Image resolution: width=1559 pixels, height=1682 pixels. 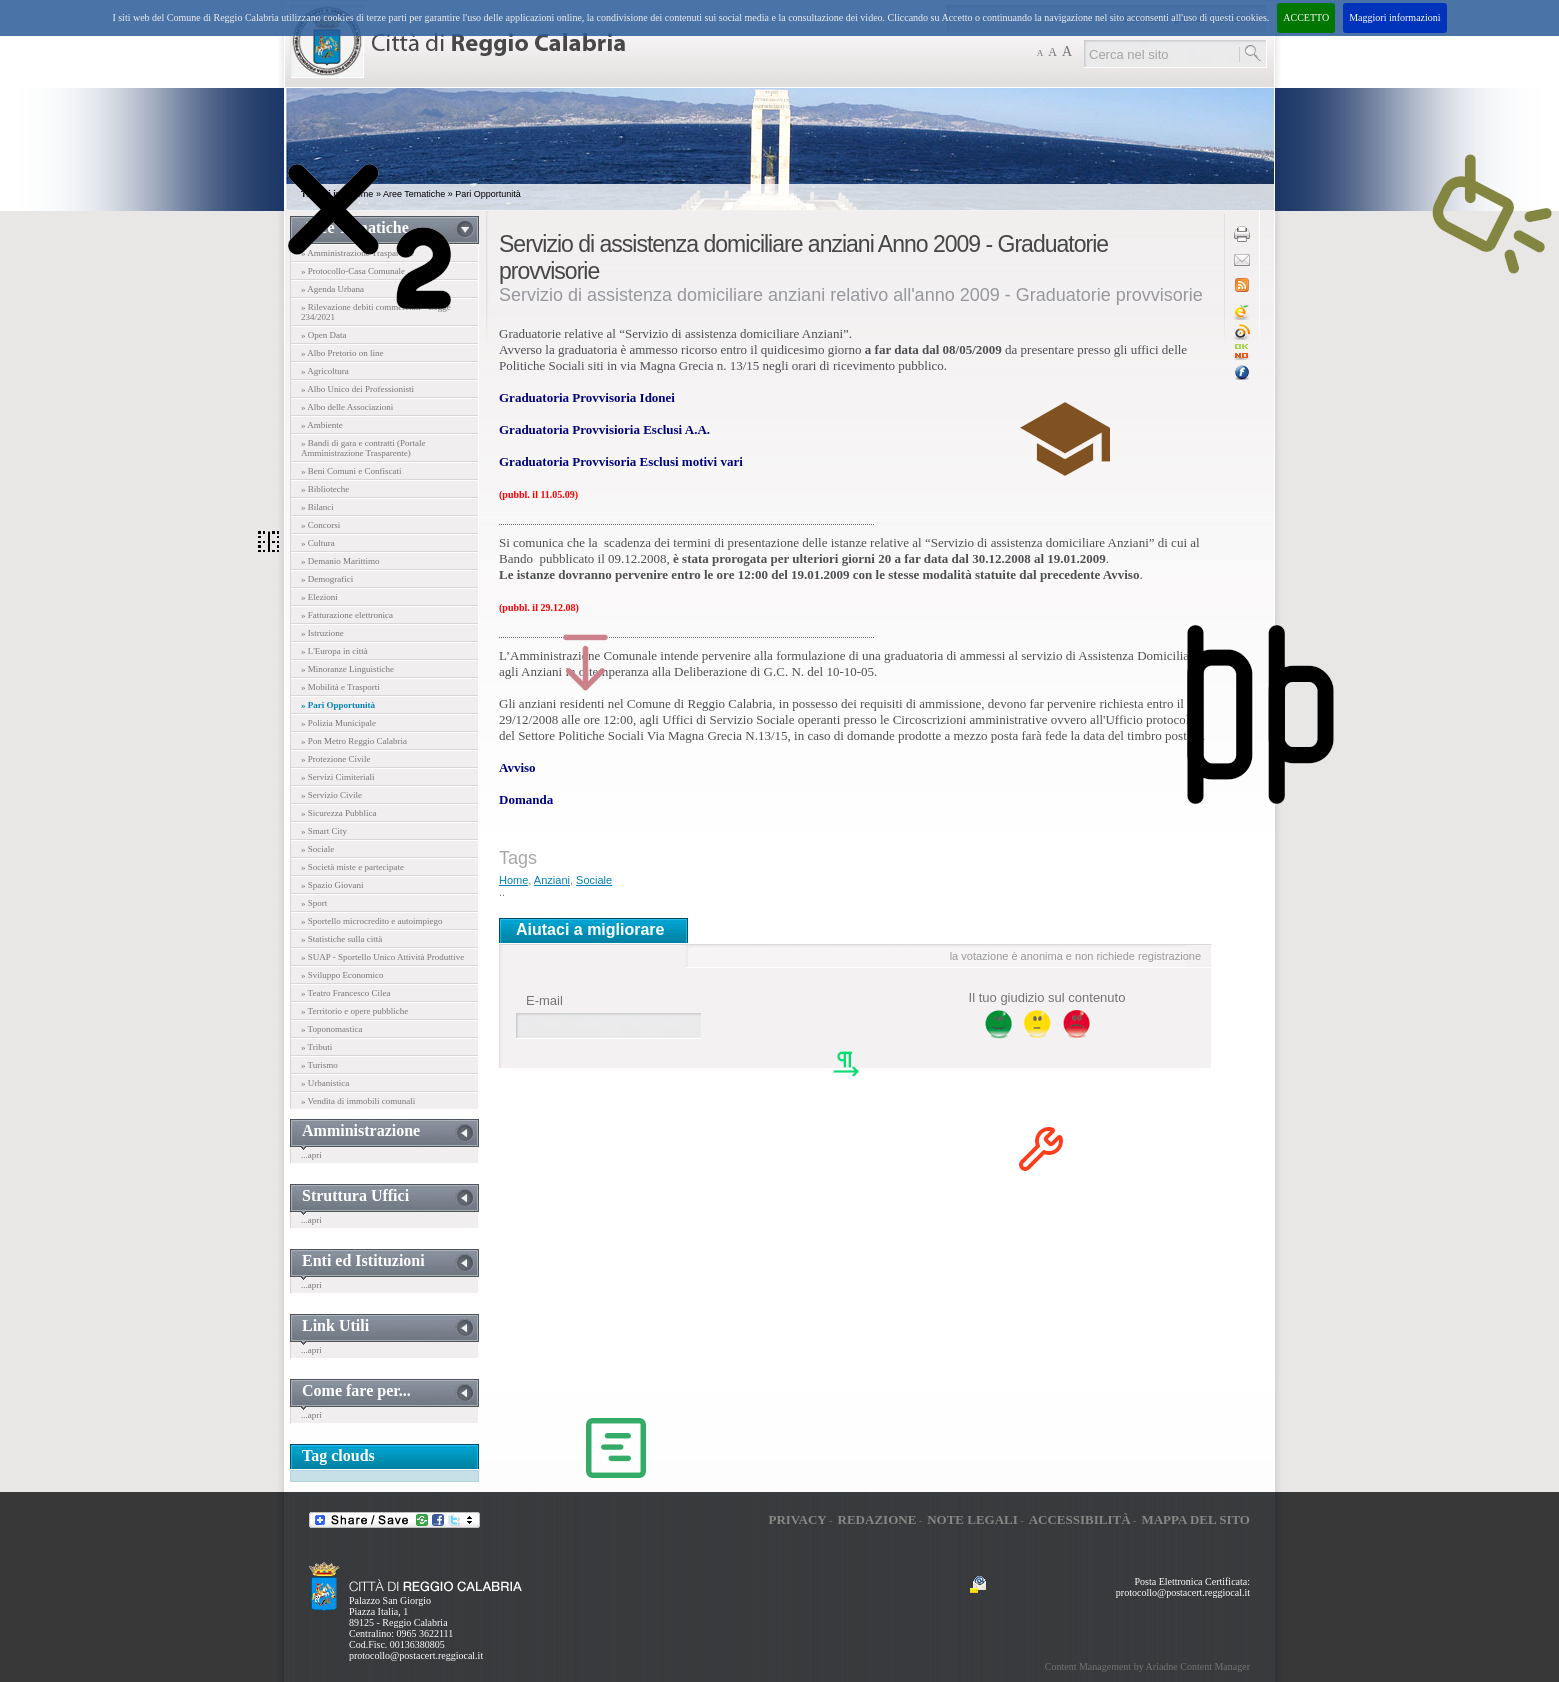 What do you see at coordinates (1260, 714) in the screenshot?
I see `distribute objects from the left edge` at bounding box center [1260, 714].